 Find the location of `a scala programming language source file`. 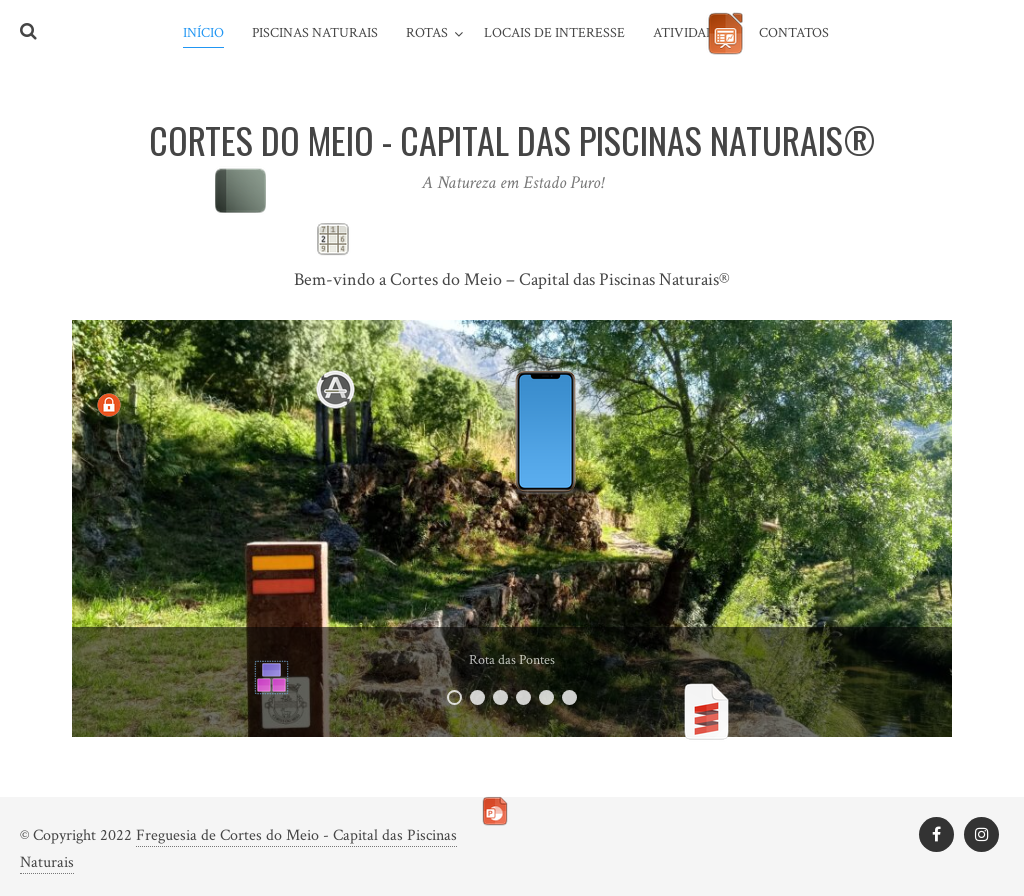

a scala programming language source file is located at coordinates (706, 711).